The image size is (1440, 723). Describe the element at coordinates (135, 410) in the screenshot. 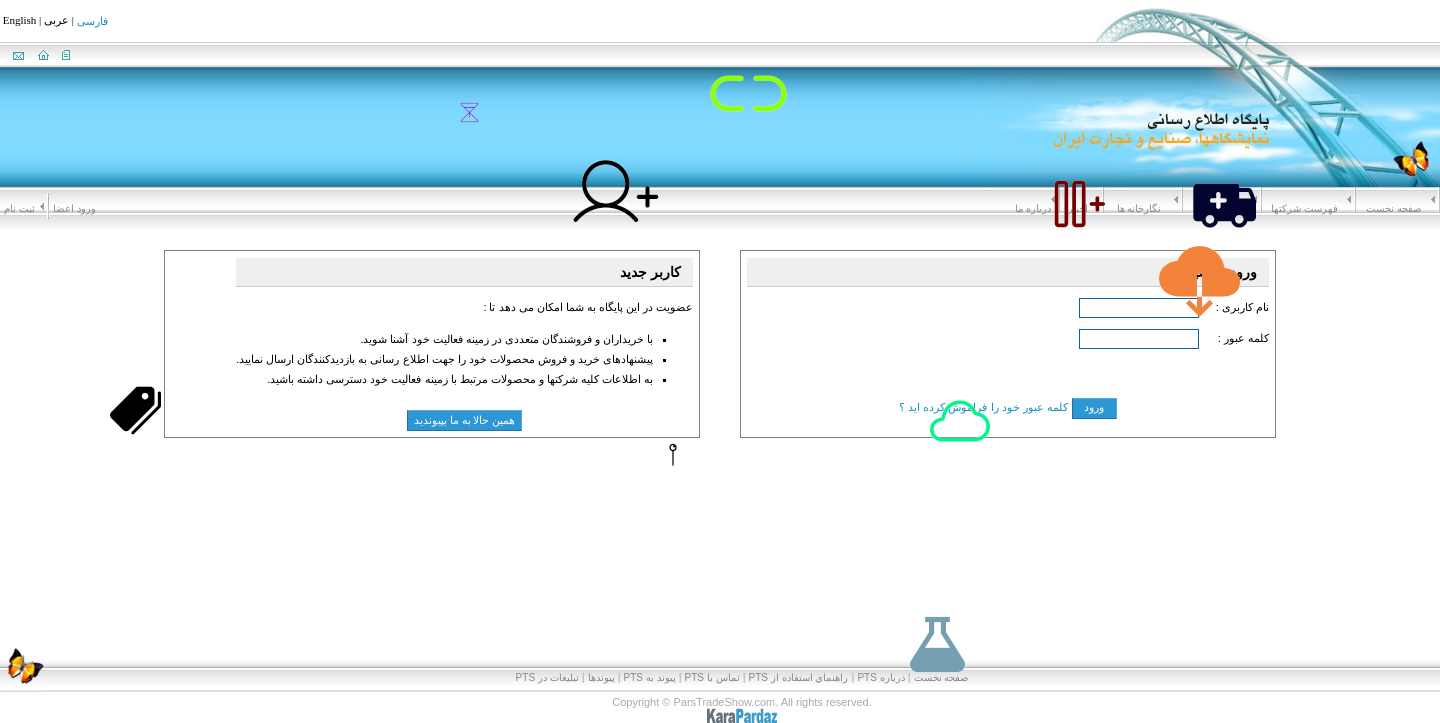

I see `view or manage tags` at that location.